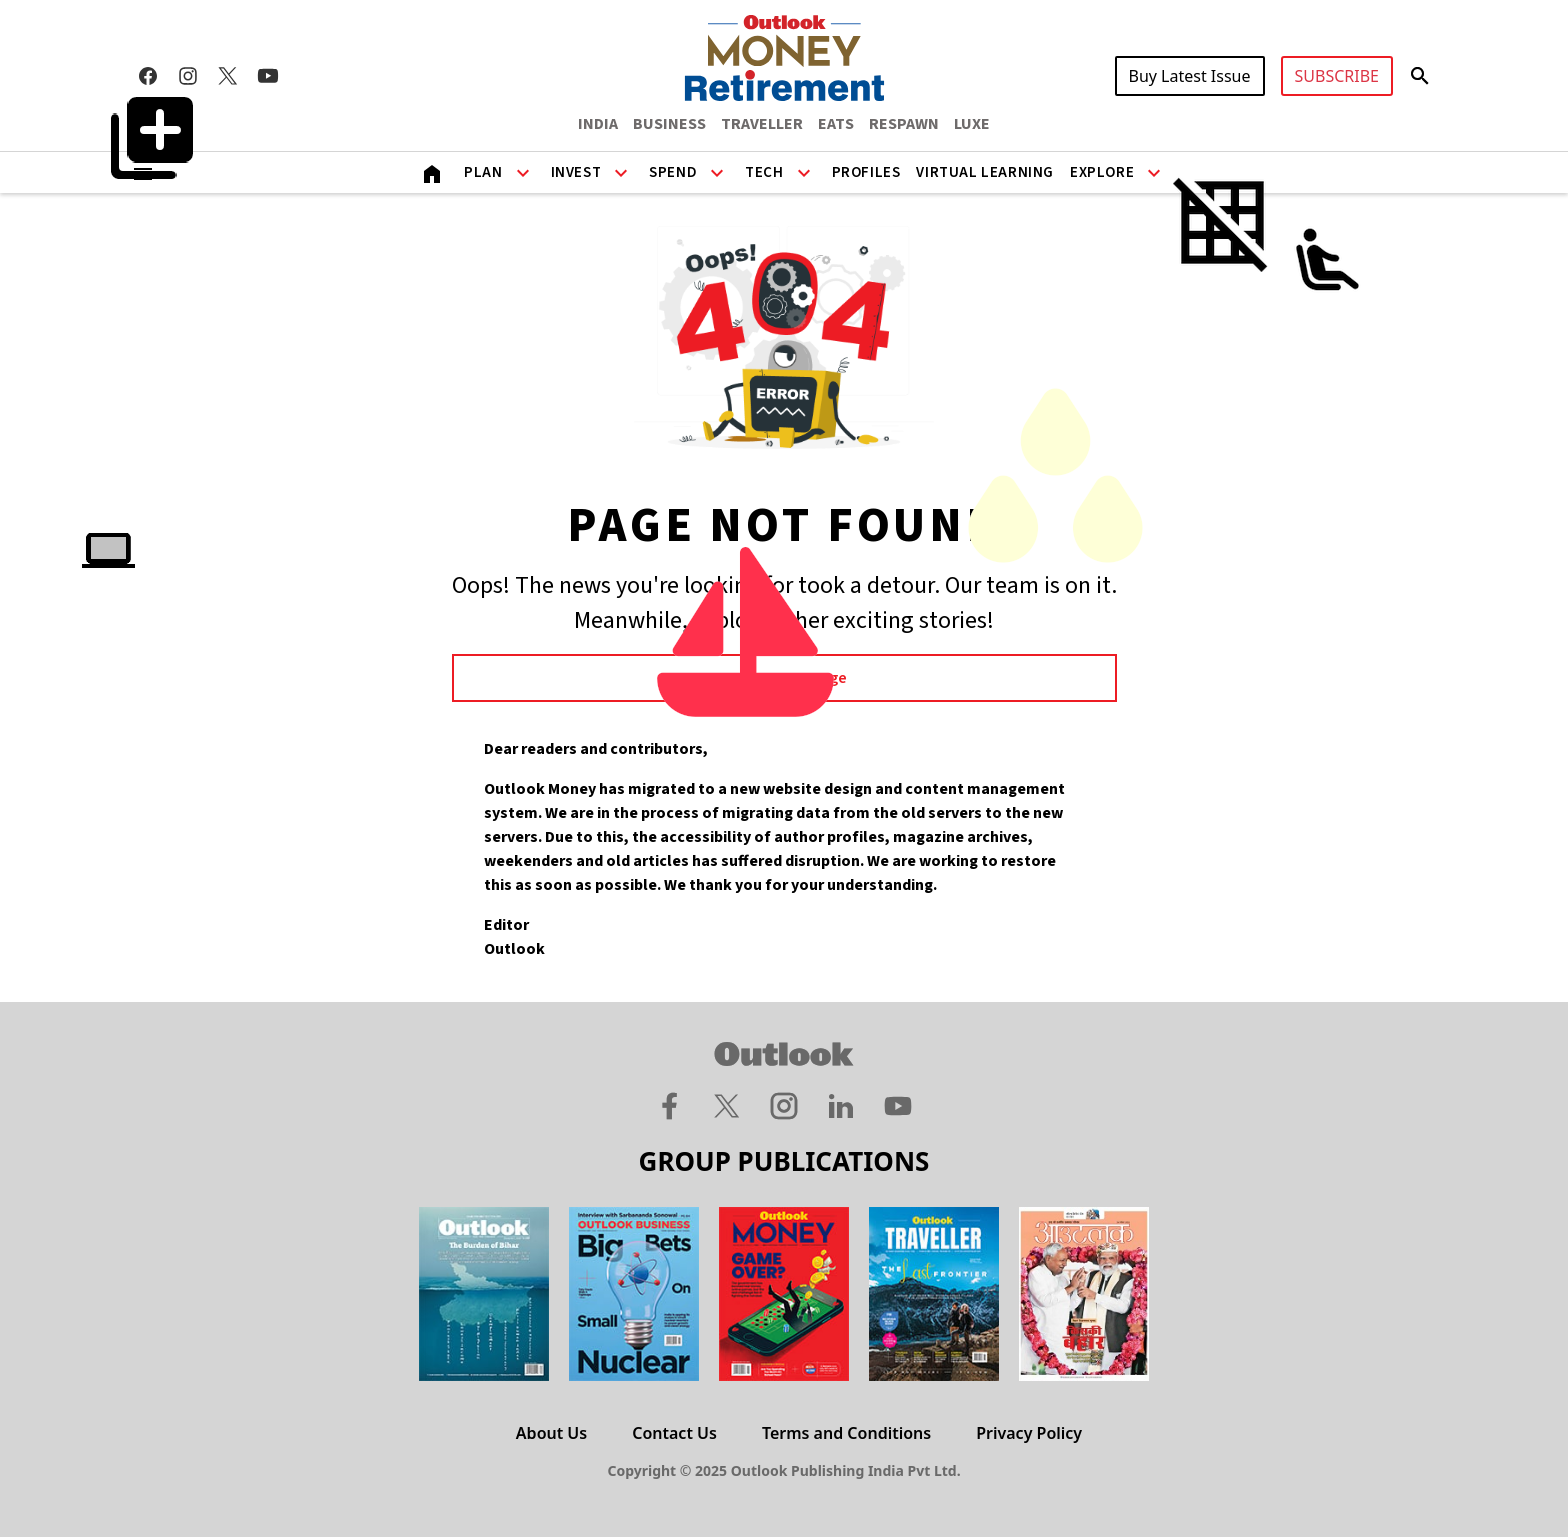 The image size is (1568, 1537). What do you see at coordinates (1055, 475) in the screenshot?
I see `adjust humidity or moisture settings` at bounding box center [1055, 475].